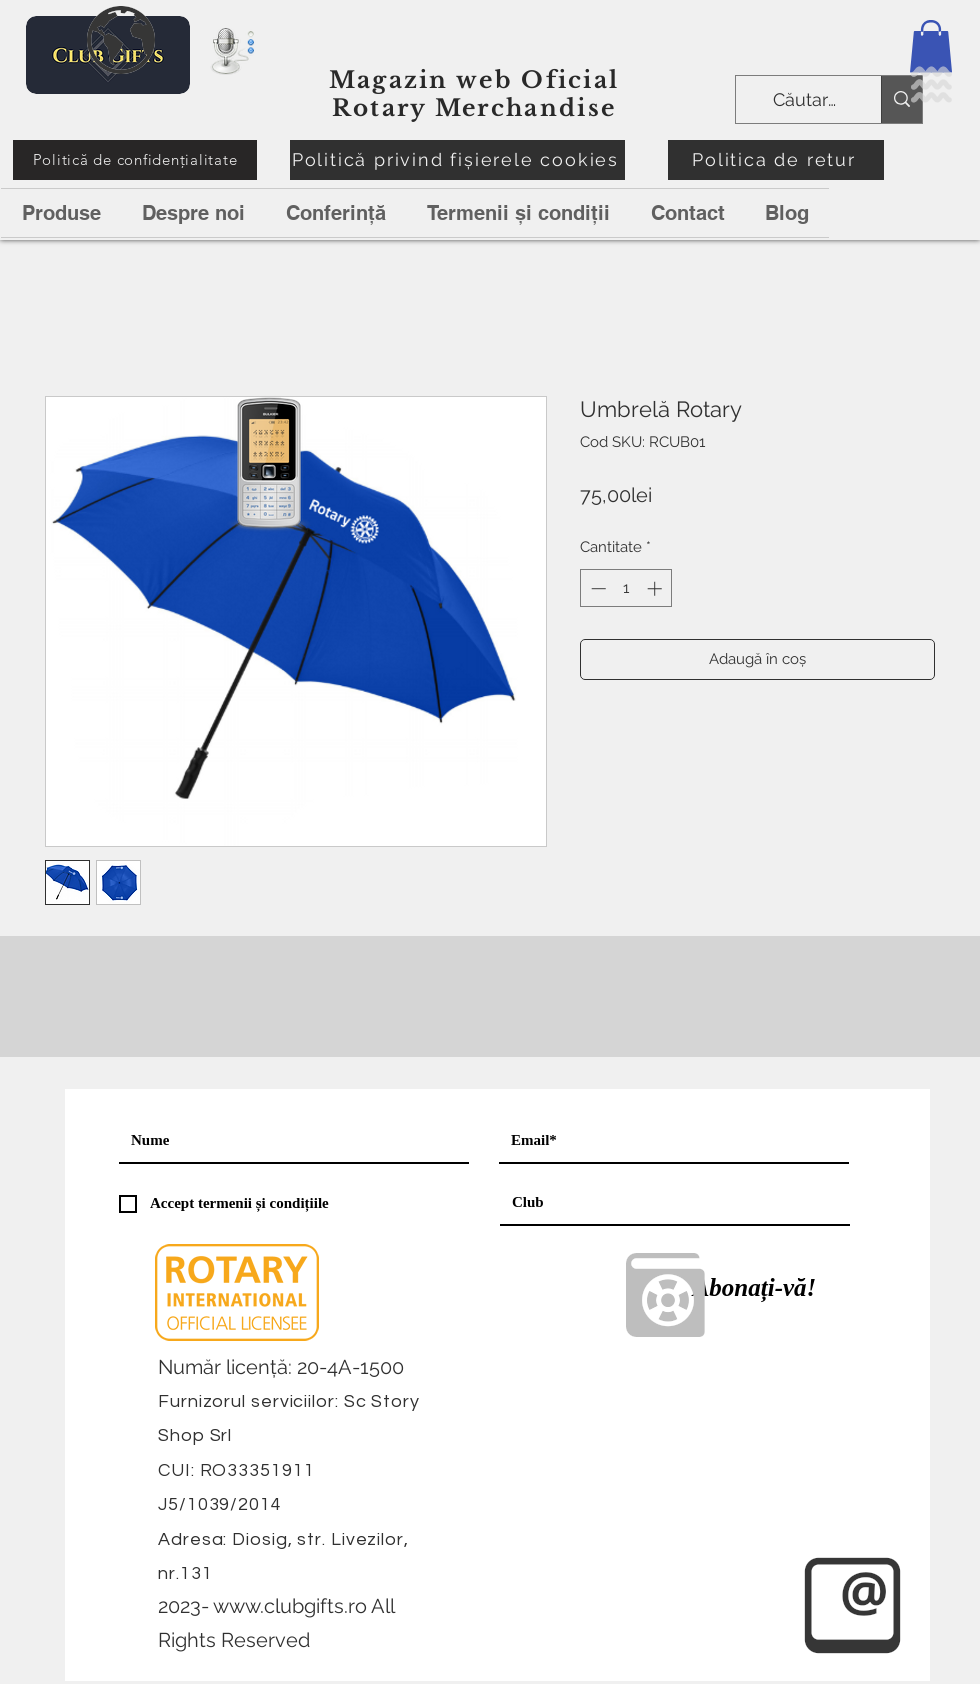 This screenshot has width=980, height=1684. What do you see at coordinates (852, 1605) in the screenshot?
I see `access keyboard and input settings` at bounding box center [852, 1605].